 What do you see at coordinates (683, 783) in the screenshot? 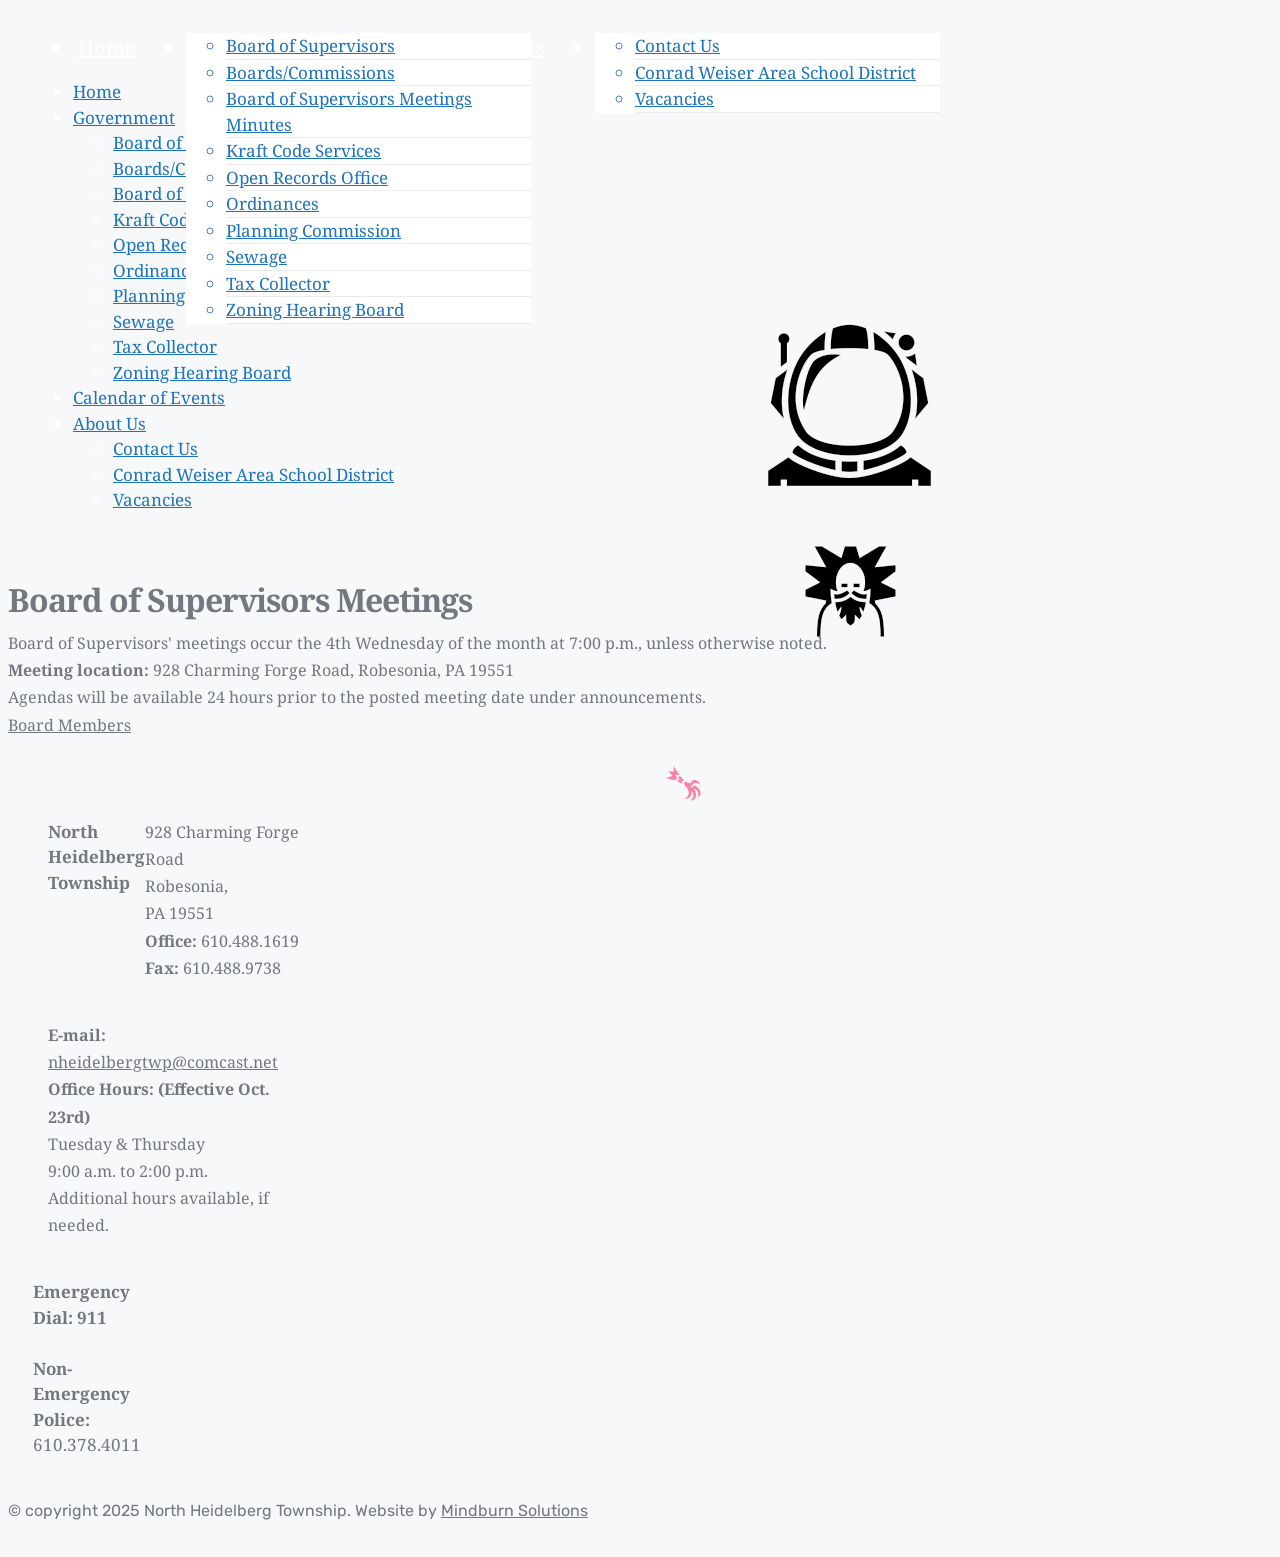
I see `bird foot or talon game element` at bounding box center [683, 783].